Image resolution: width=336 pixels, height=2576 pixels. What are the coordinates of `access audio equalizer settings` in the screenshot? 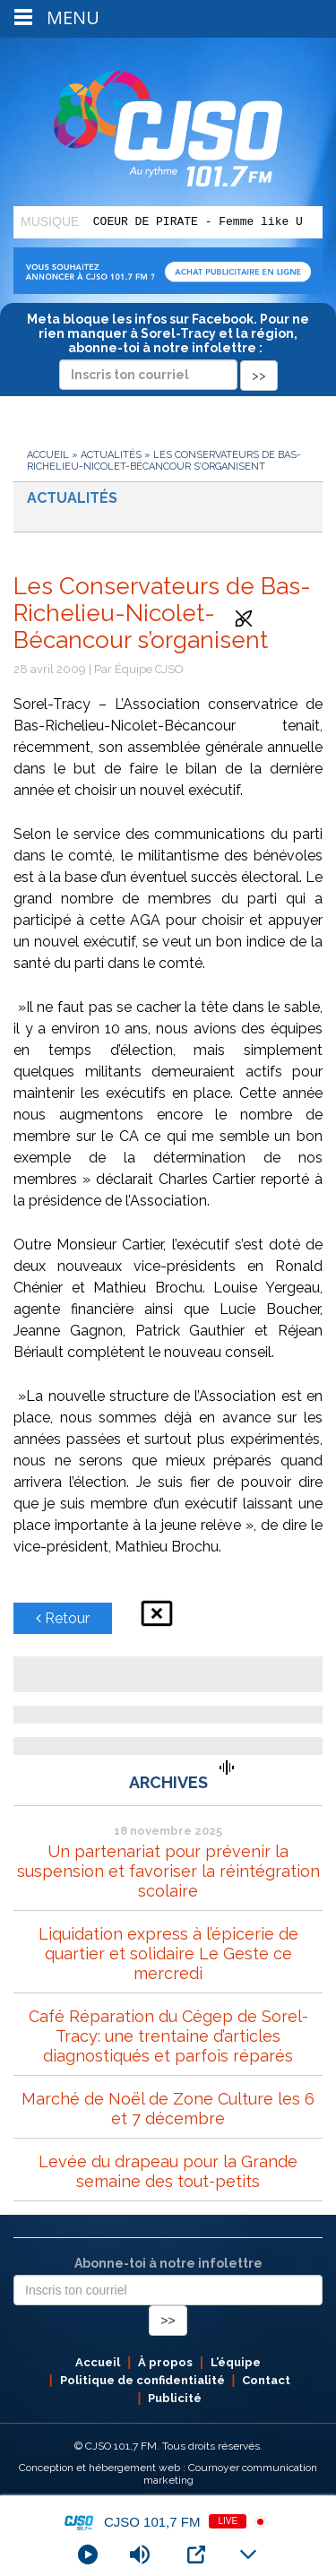 It's located at (227, 1768).